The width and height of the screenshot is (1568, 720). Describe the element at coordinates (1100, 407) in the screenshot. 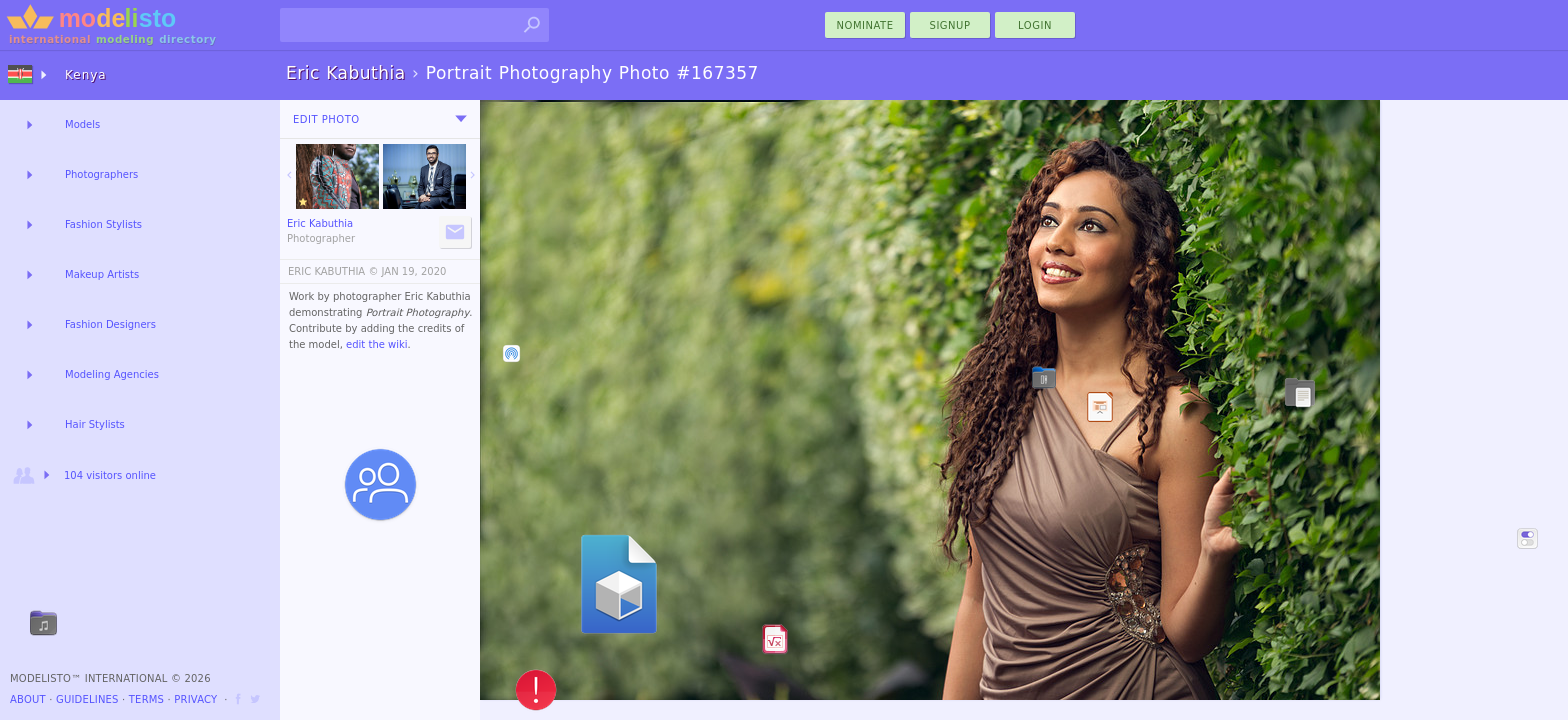

I see `open a libreoffice impress presentation file` at that location.